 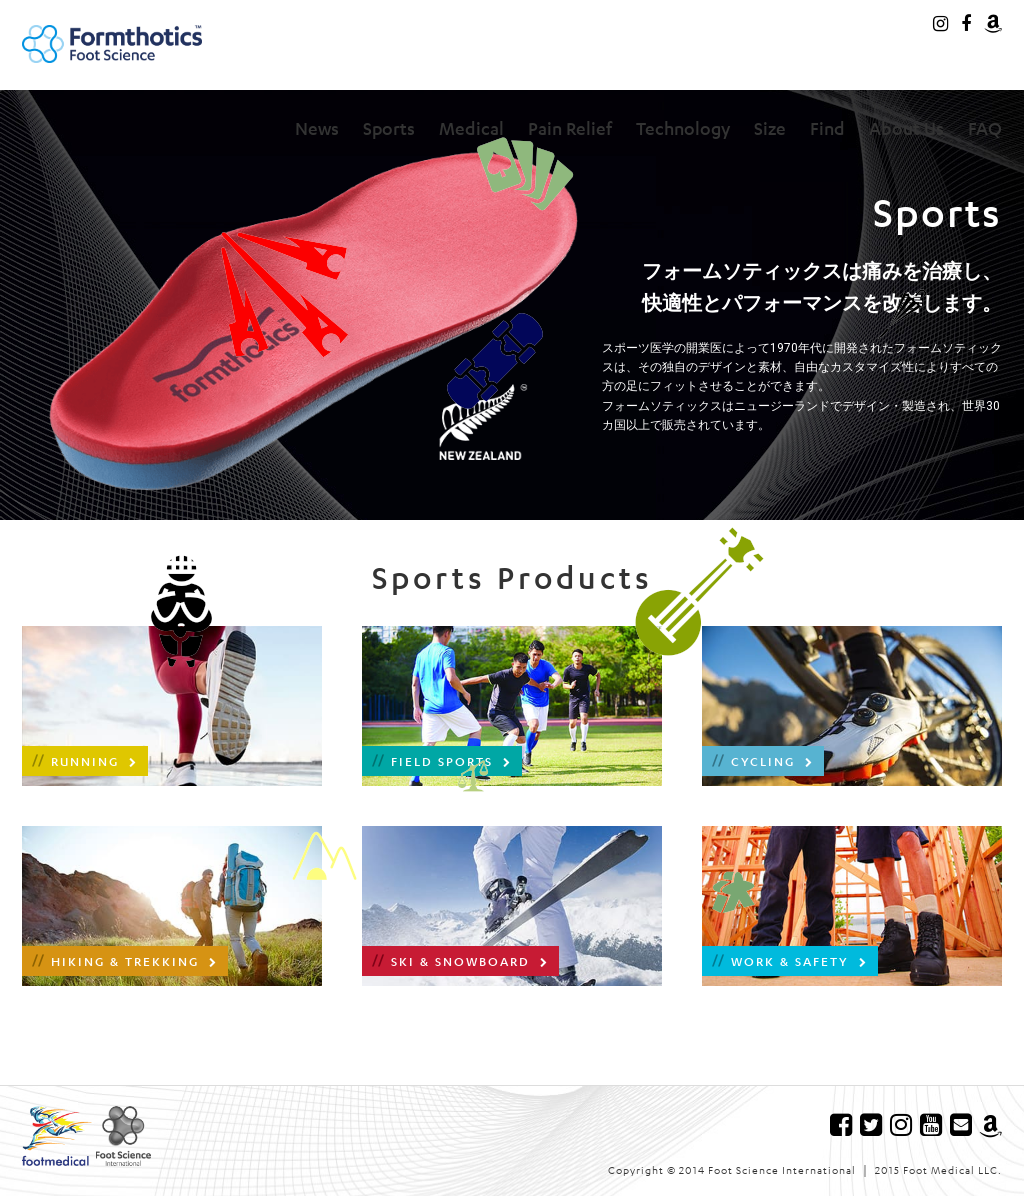 I want to click on view artifact or historical item details, so click(x=181, y=611).